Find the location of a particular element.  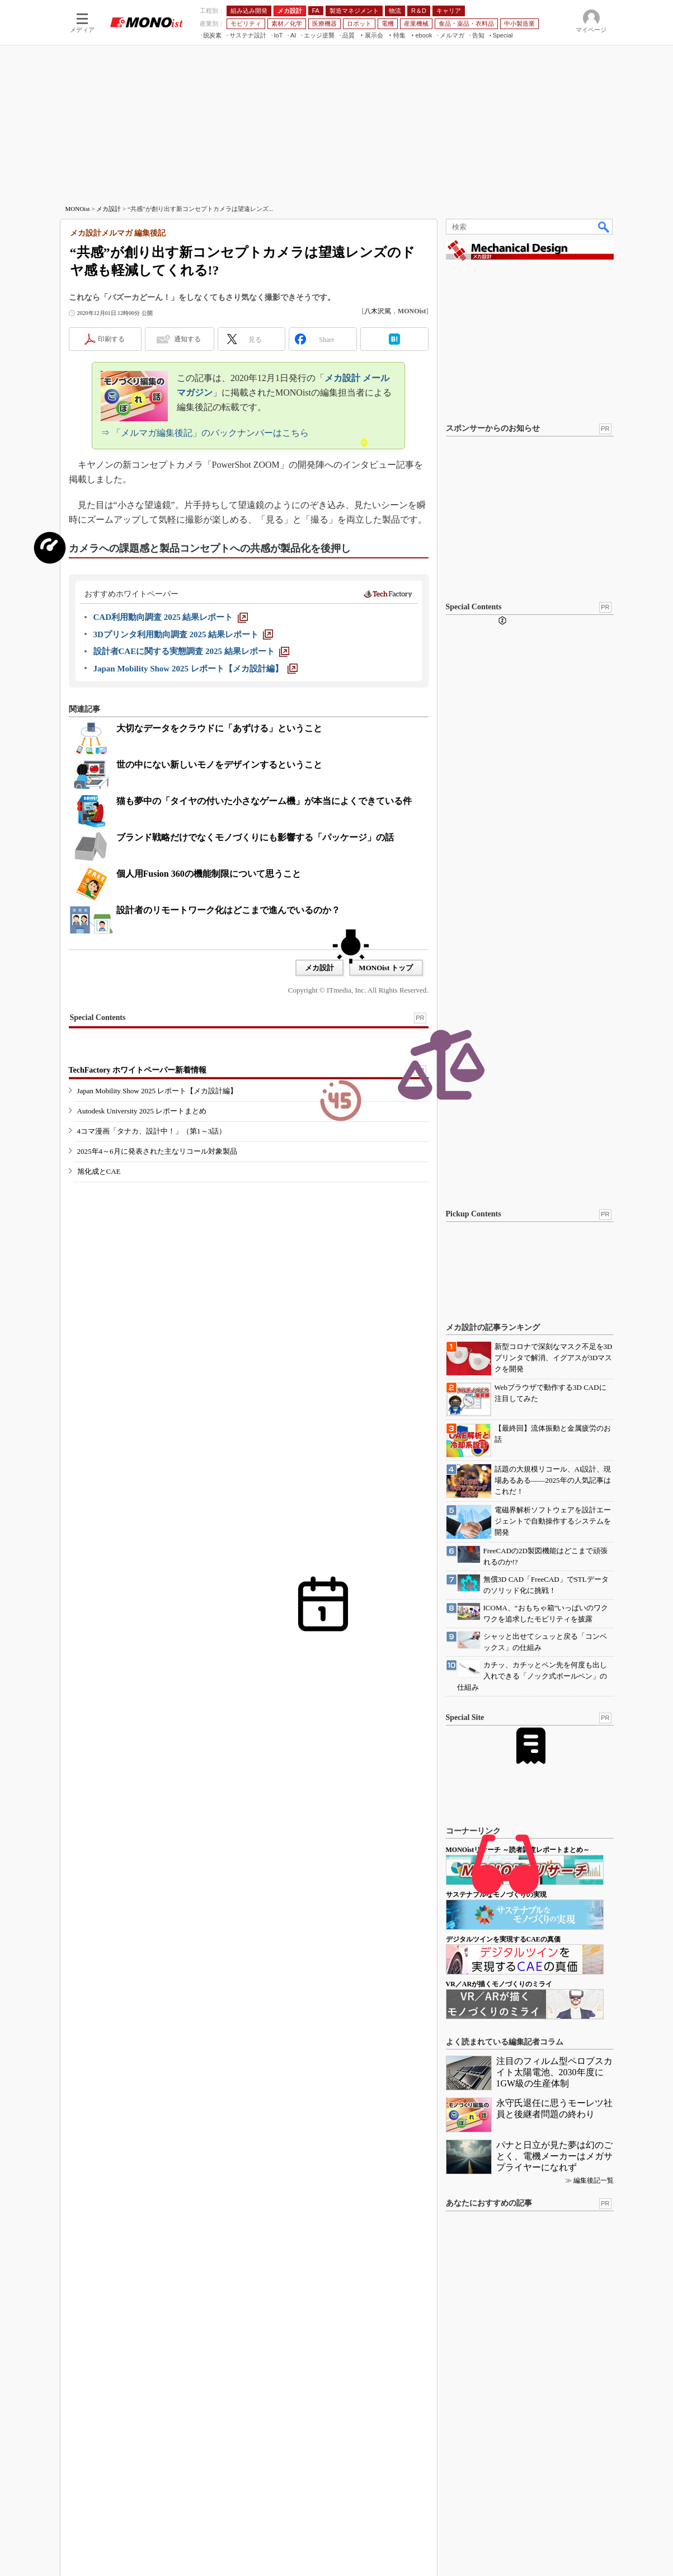

set a 45-minute timer or duration is located at coordinates (341, 1101).